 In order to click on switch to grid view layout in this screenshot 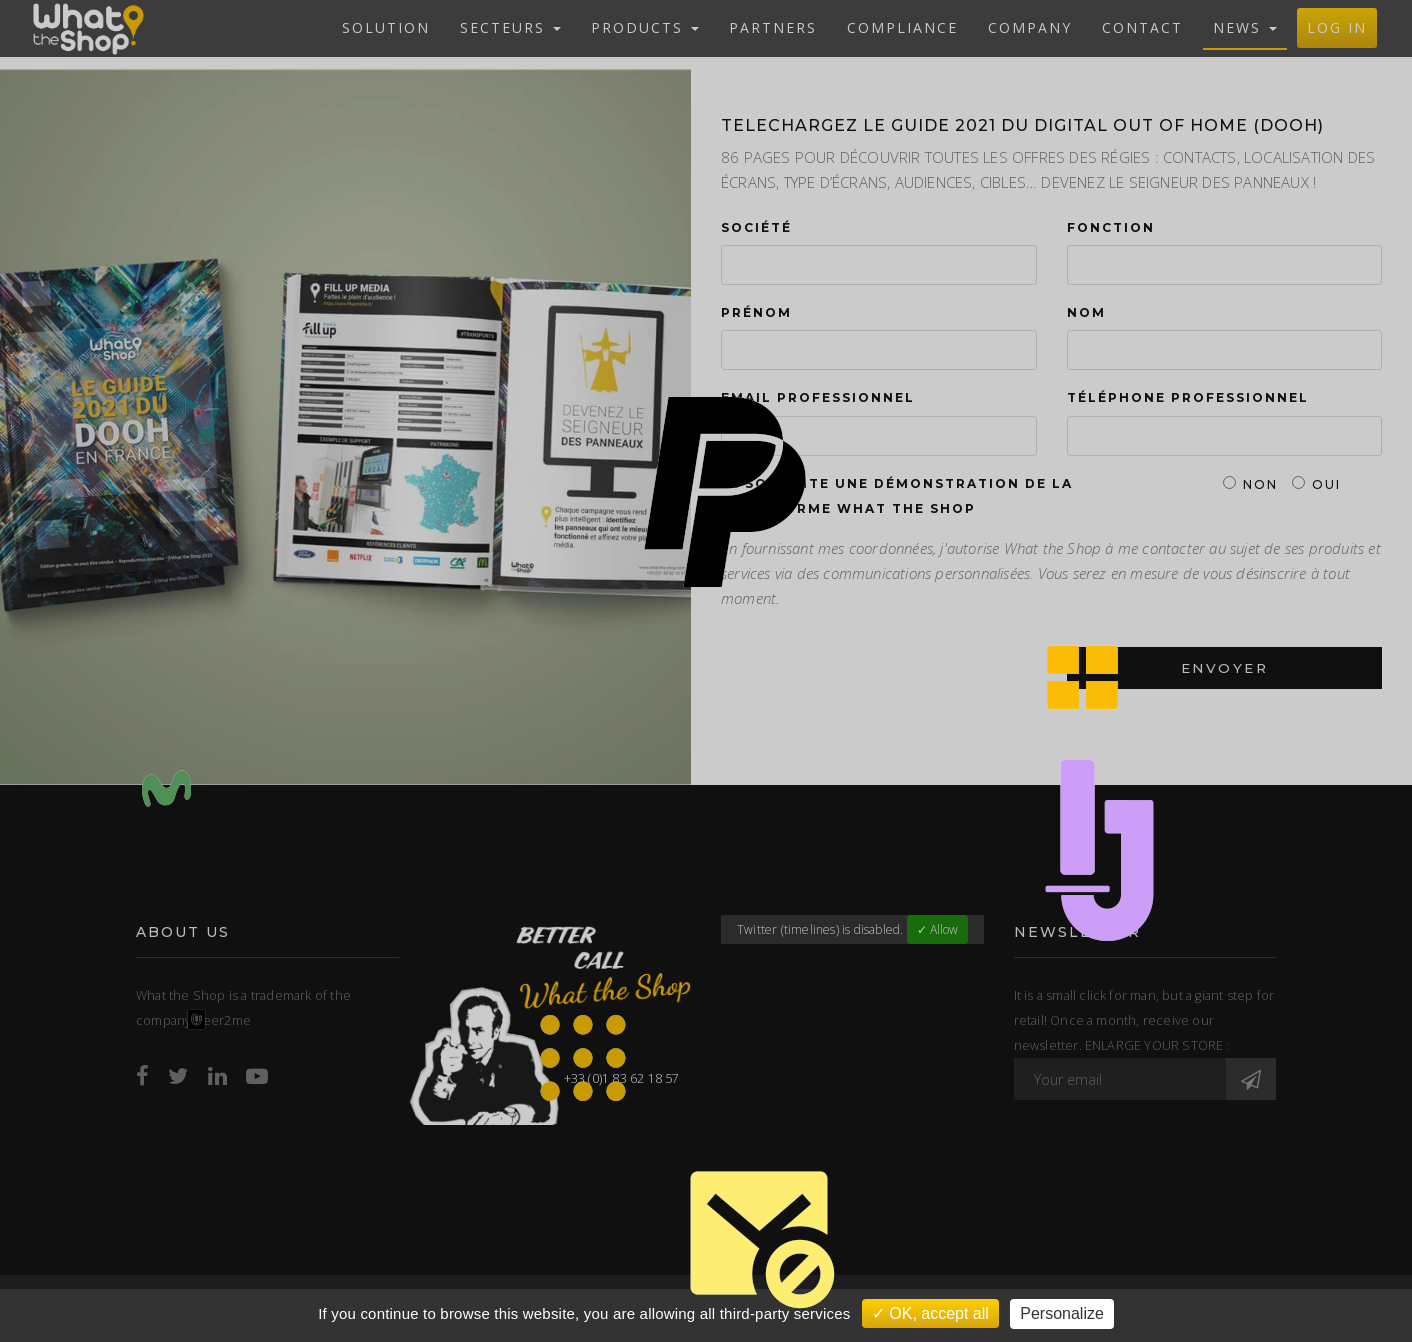, I will do `click(1082, 677)`.